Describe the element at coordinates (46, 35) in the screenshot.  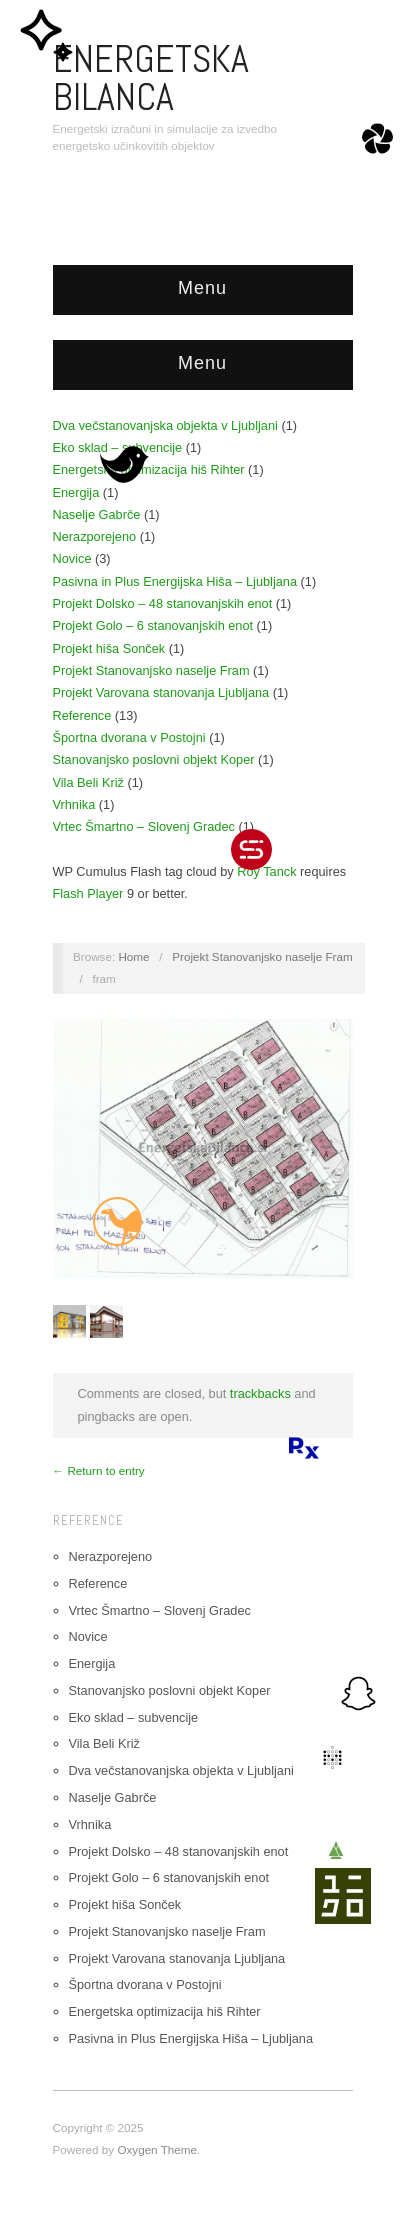
I see `open Google Bard AI assistant` at that location.